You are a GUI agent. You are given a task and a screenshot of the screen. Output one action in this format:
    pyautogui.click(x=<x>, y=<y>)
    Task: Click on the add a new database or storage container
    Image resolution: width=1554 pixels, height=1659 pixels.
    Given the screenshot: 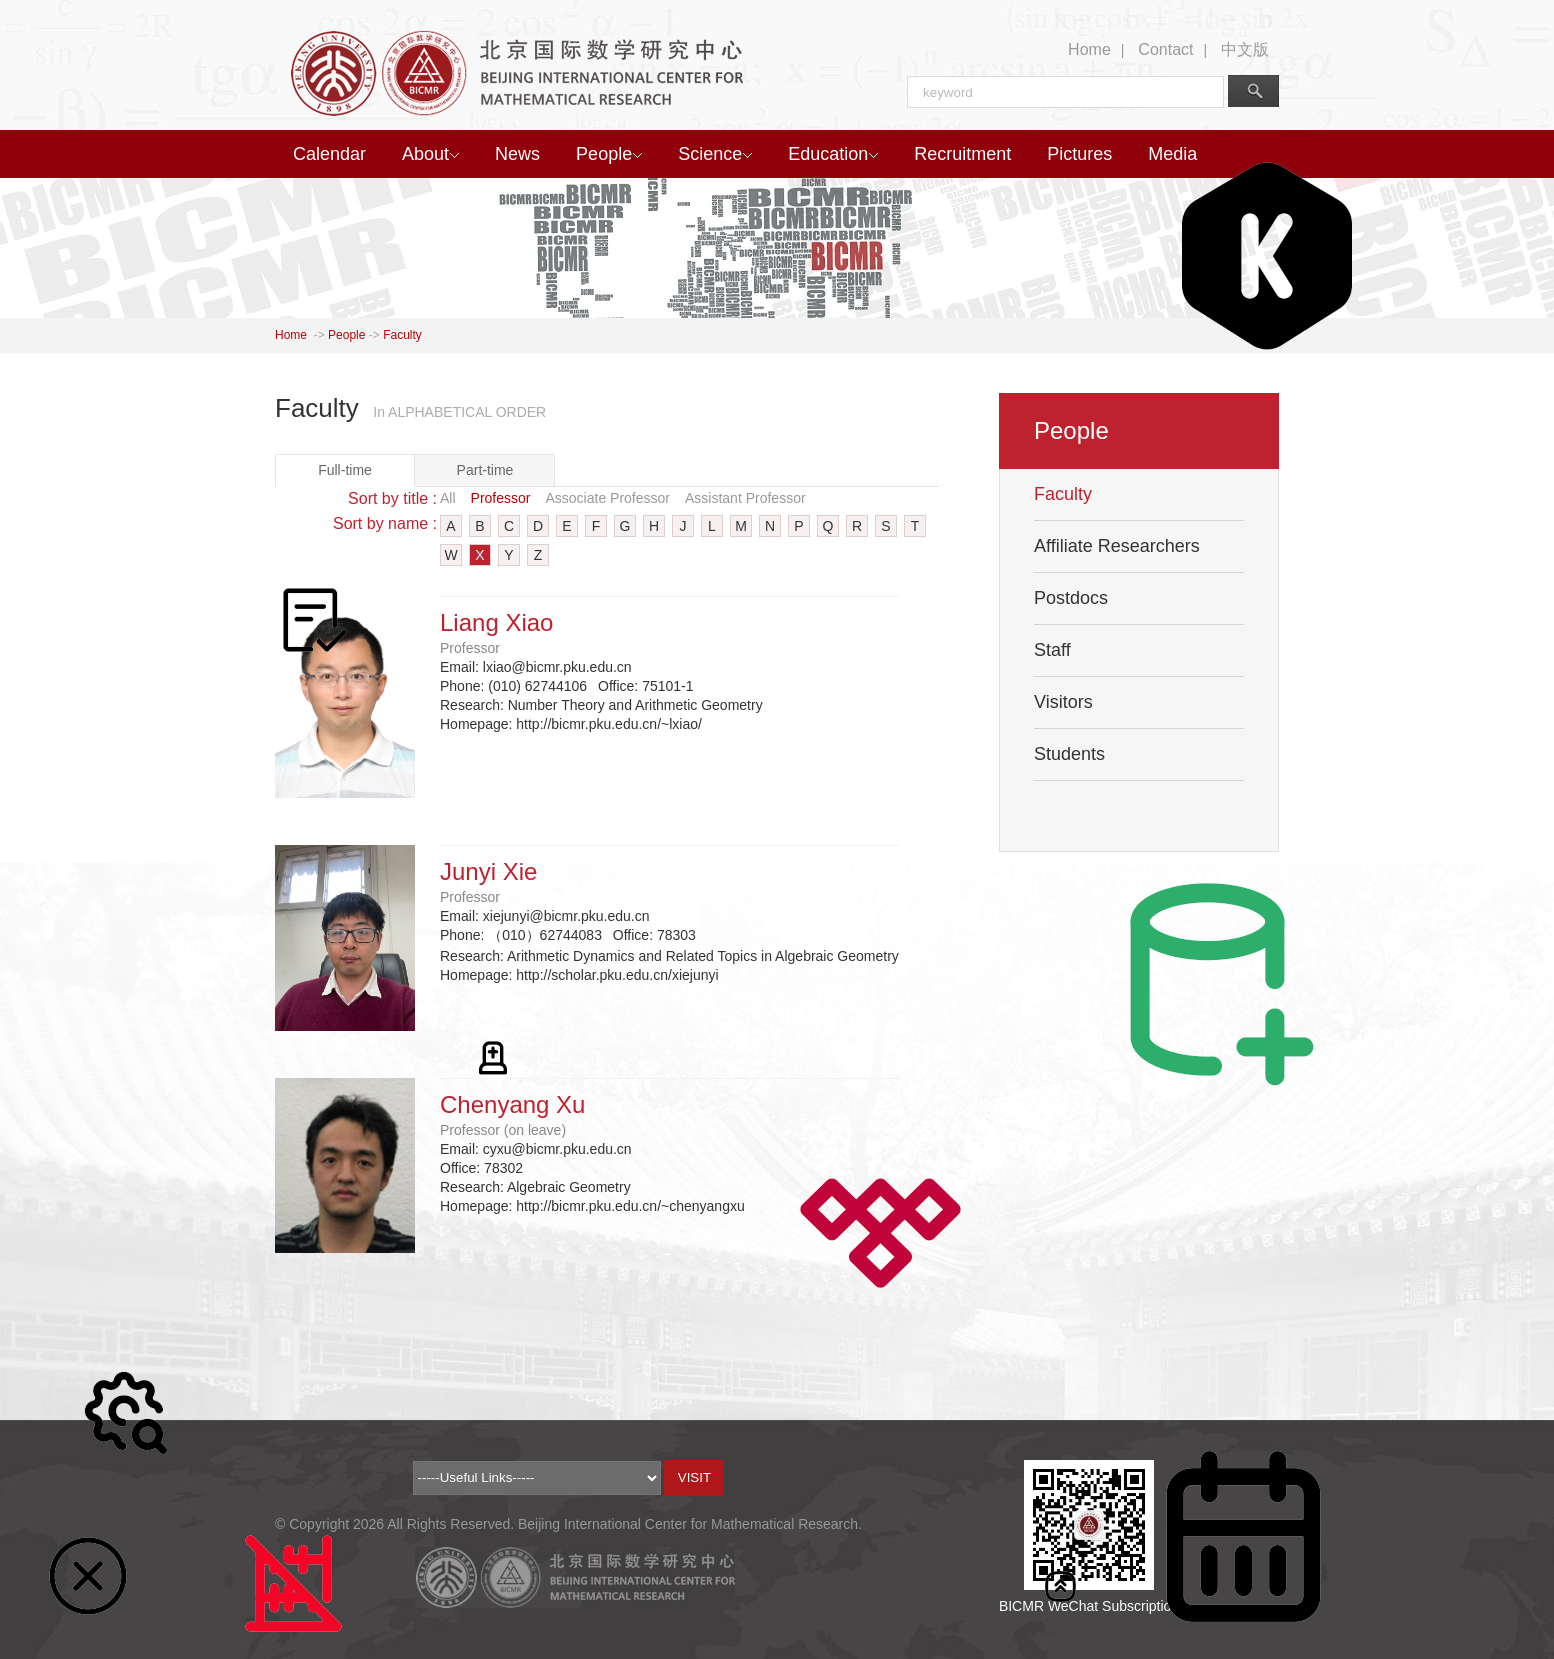 What is the action you would take?
    pyautogui.click(x=1207, y=979)
    